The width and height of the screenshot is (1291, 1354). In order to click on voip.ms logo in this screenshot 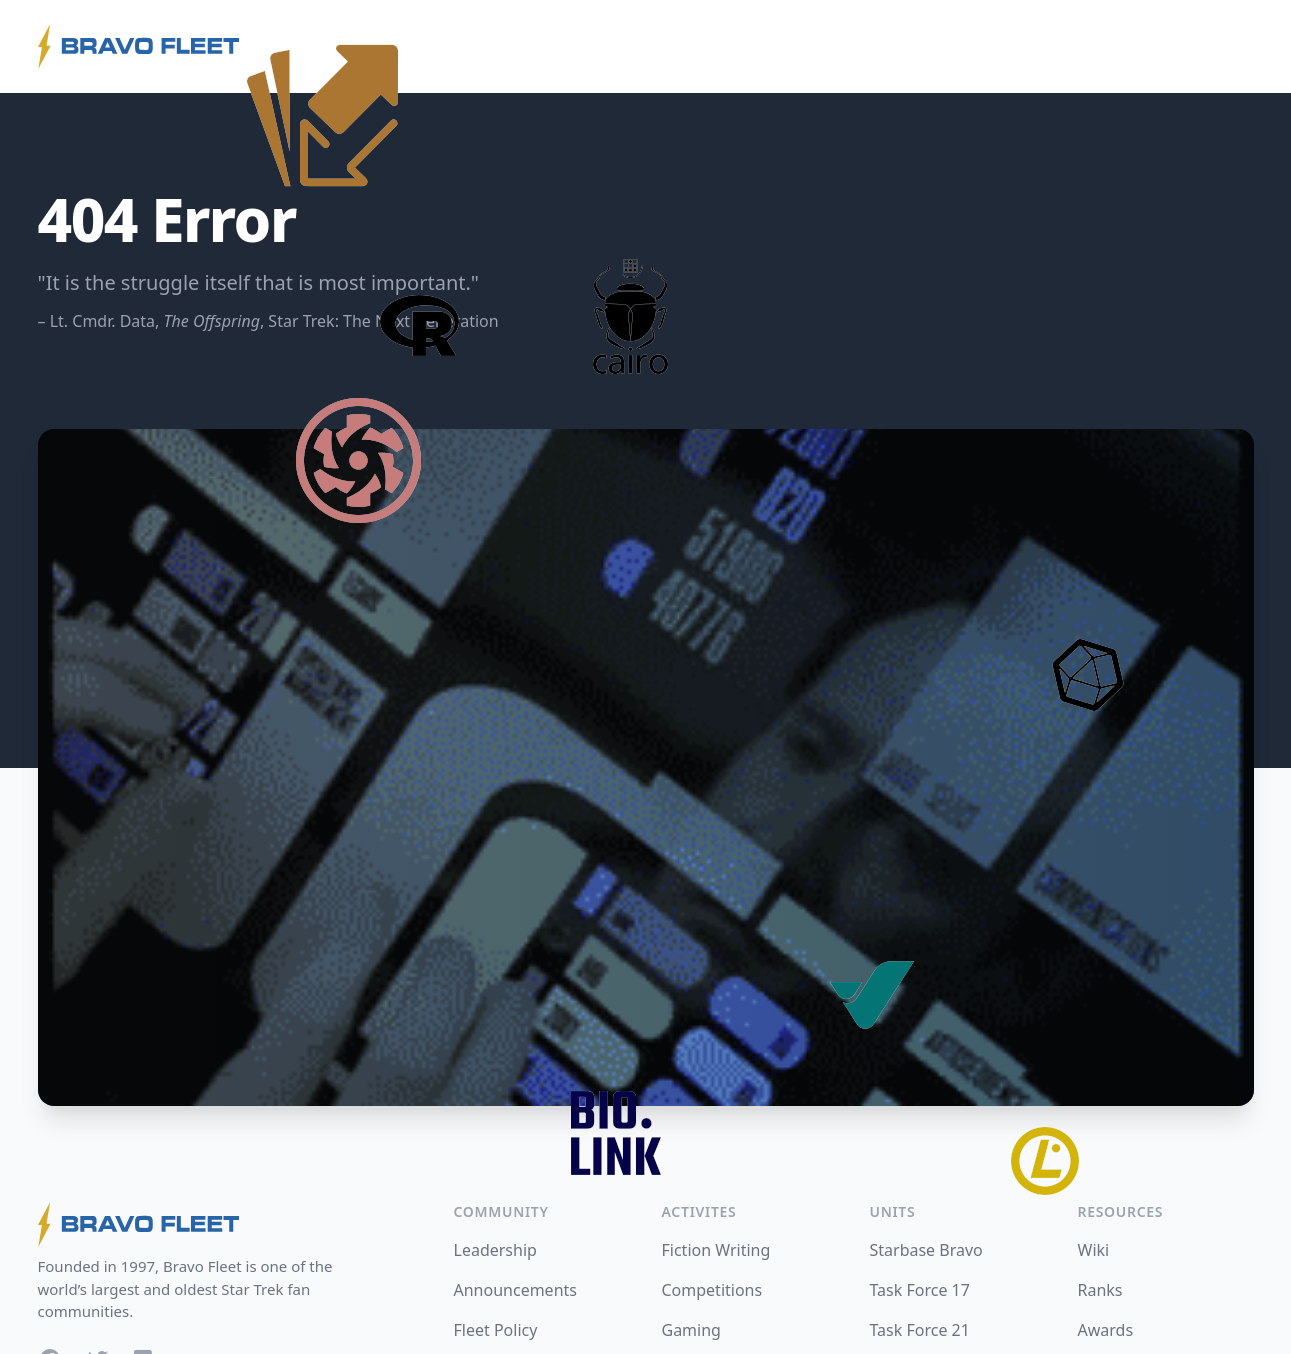, I will do `click(872, 995)`.